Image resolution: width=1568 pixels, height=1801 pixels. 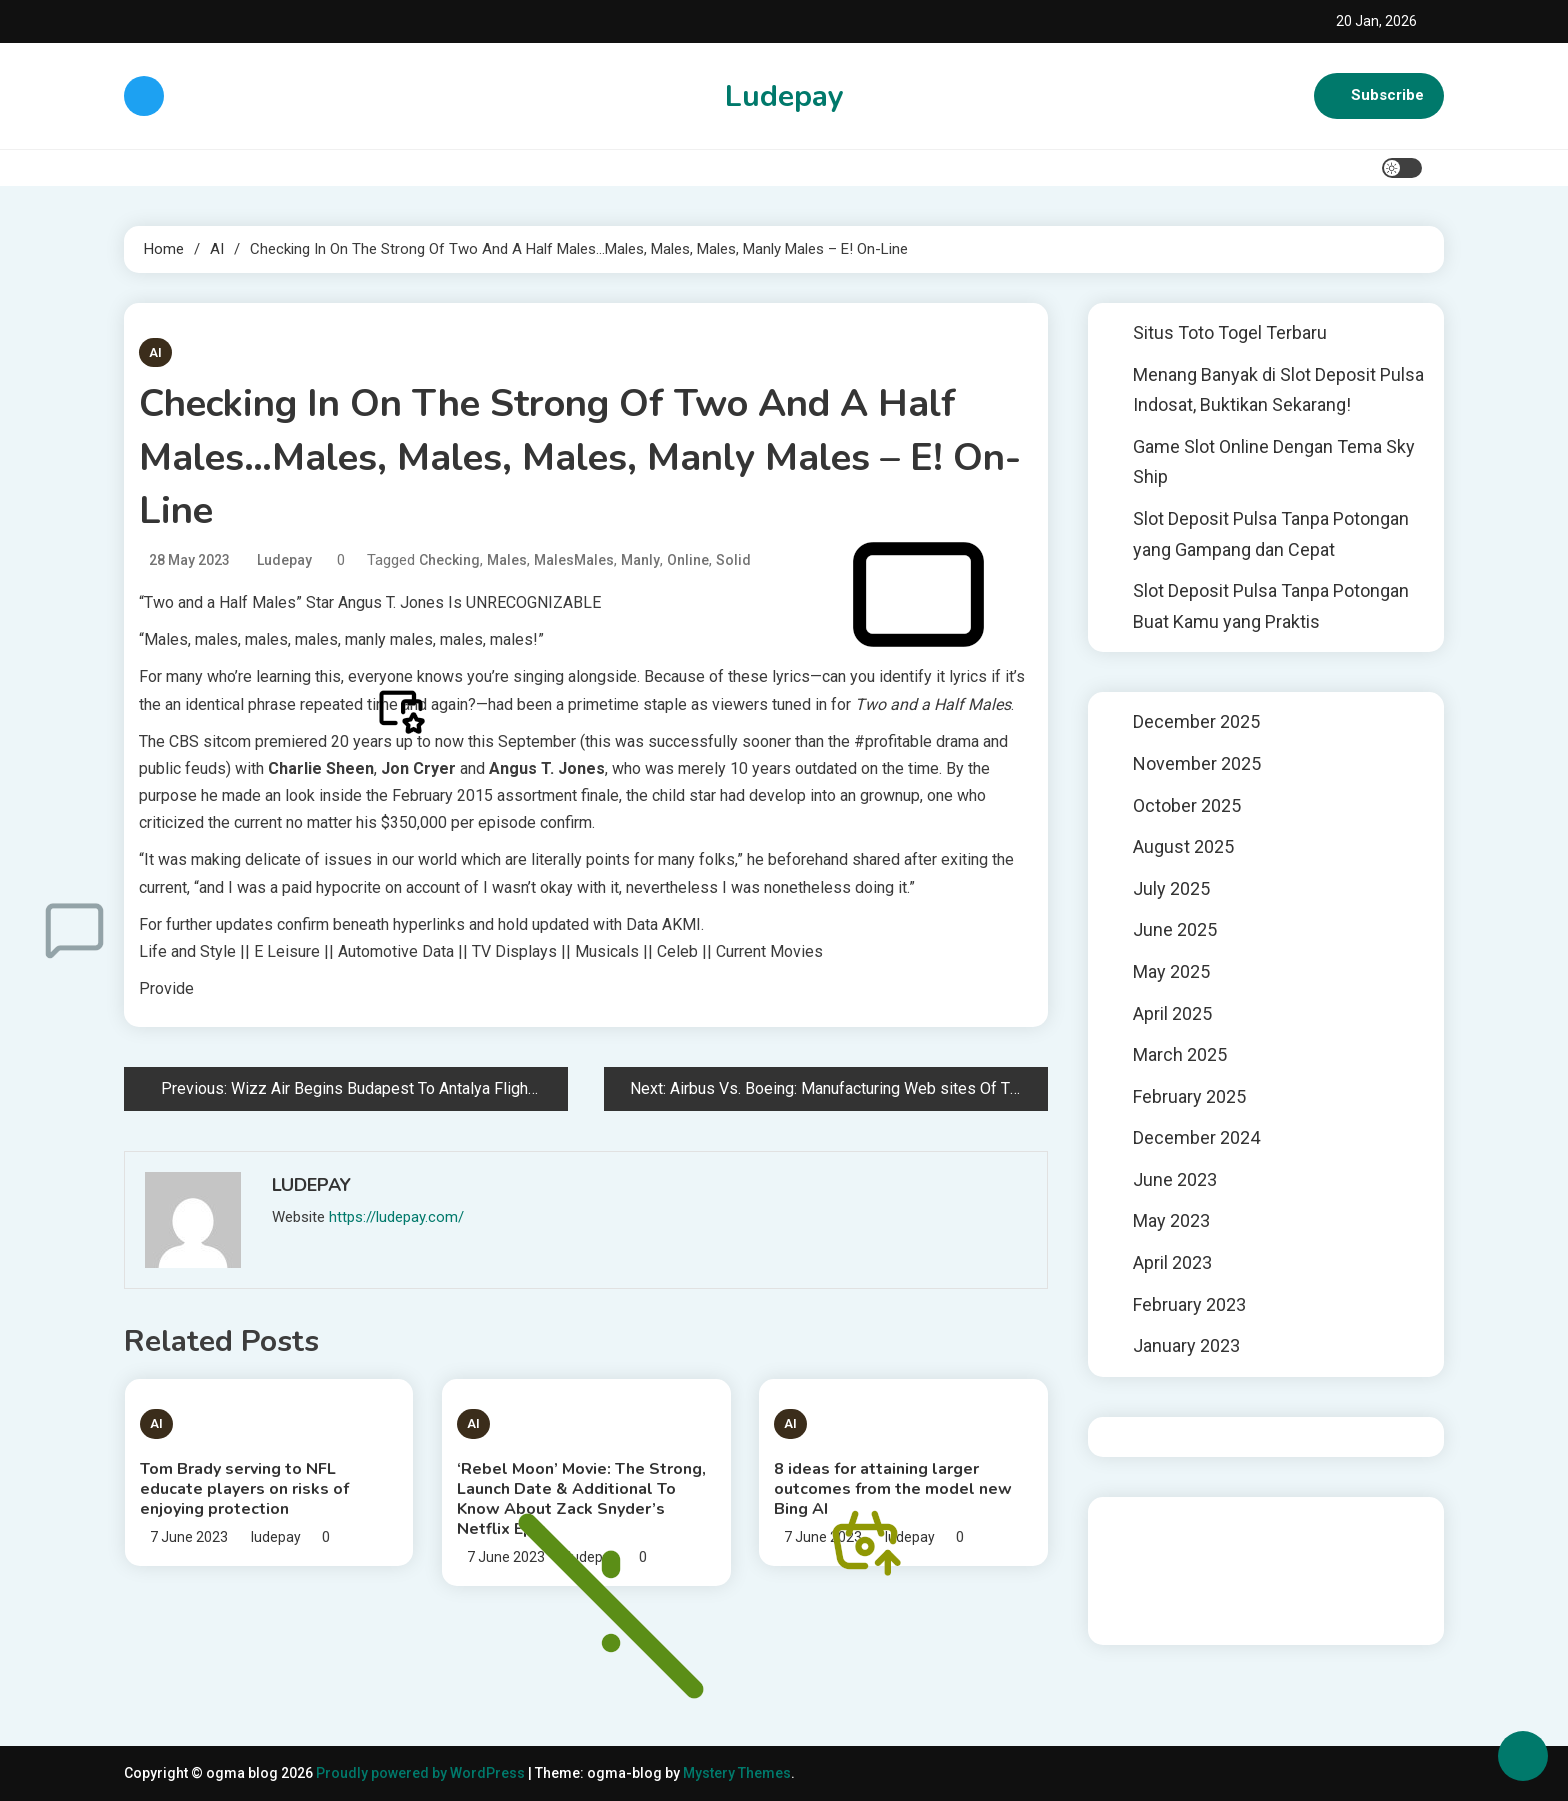 I want to click on favorite or star a connected device, so click(x=401, y=710).